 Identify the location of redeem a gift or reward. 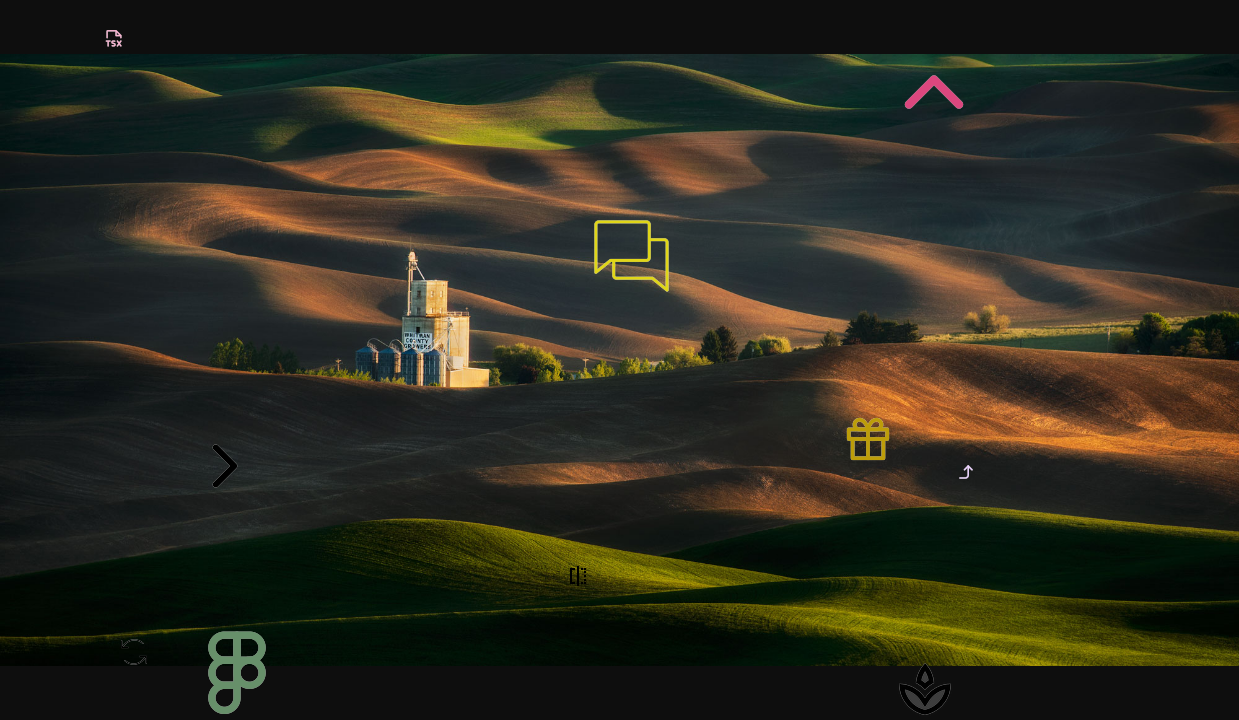
(868, 439).